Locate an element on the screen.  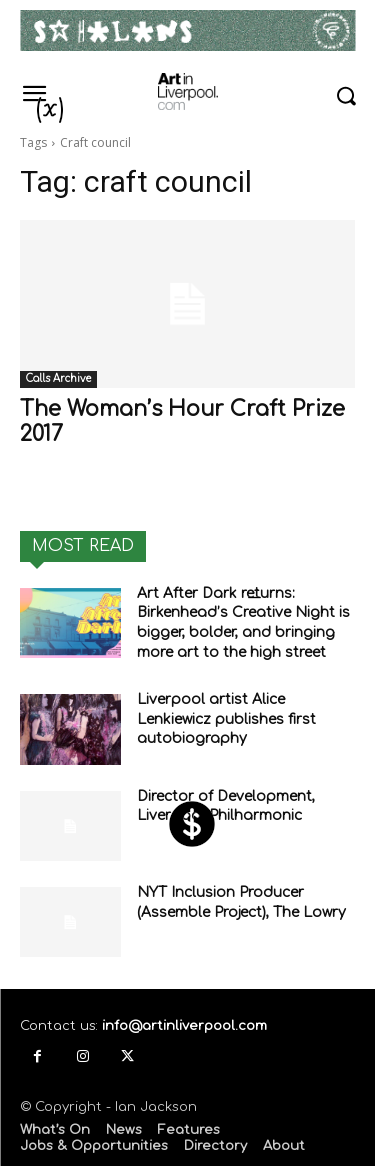
view account balance or financial information is located at coordinates (192, 824).